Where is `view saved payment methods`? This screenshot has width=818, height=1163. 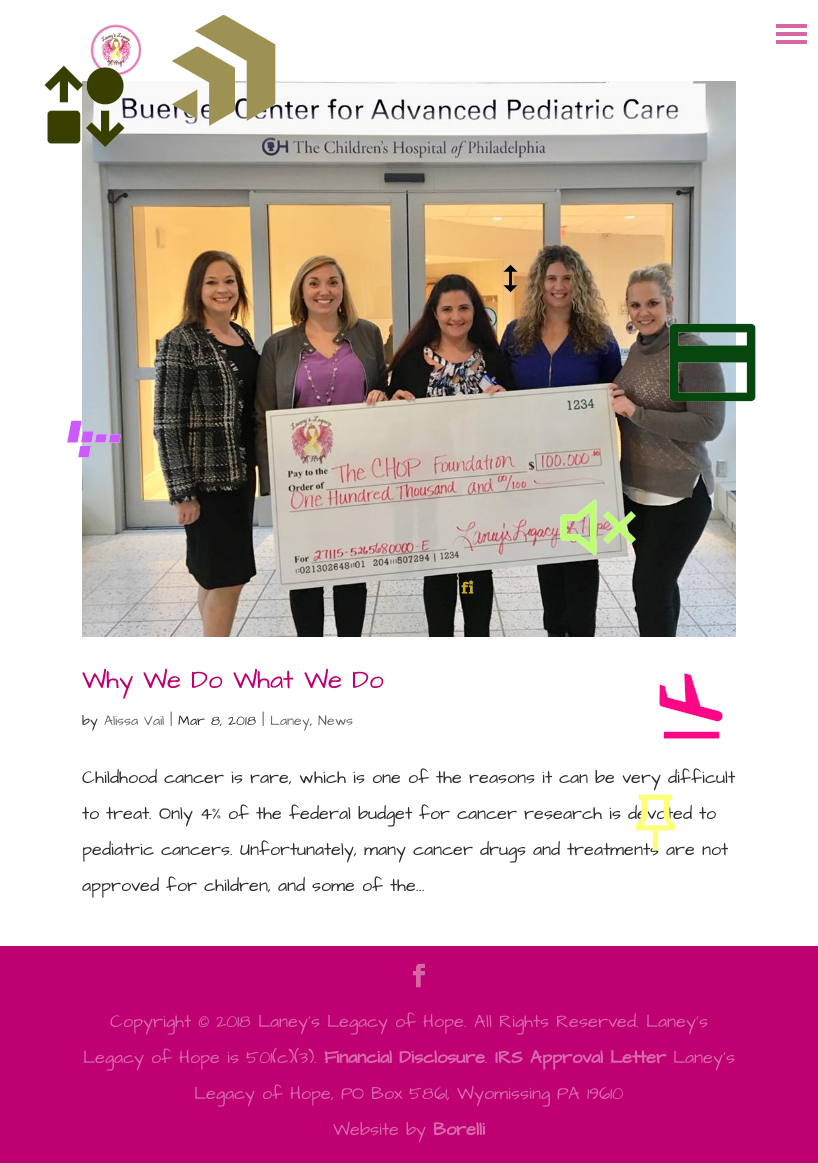
view saved payment methods is located at coordinates (712, 362).